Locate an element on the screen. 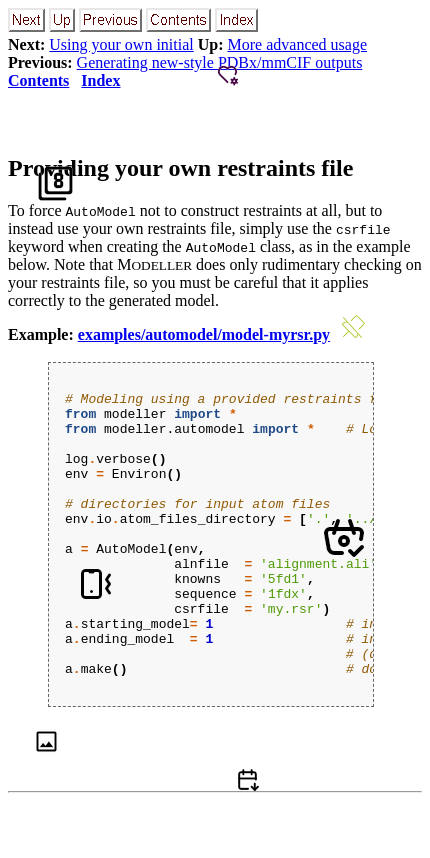  view image or photo is located at coordinates (46, 741).